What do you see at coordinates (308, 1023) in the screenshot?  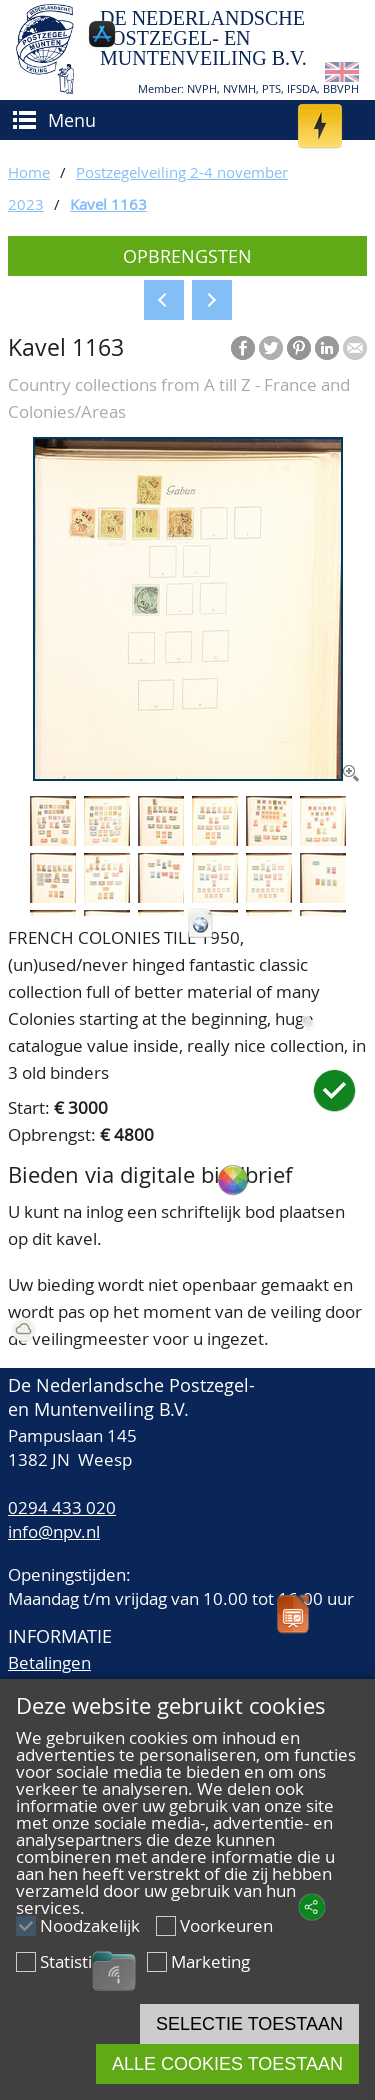 I see `copy selected item to clipboard` at bounding box center [308, 1023].